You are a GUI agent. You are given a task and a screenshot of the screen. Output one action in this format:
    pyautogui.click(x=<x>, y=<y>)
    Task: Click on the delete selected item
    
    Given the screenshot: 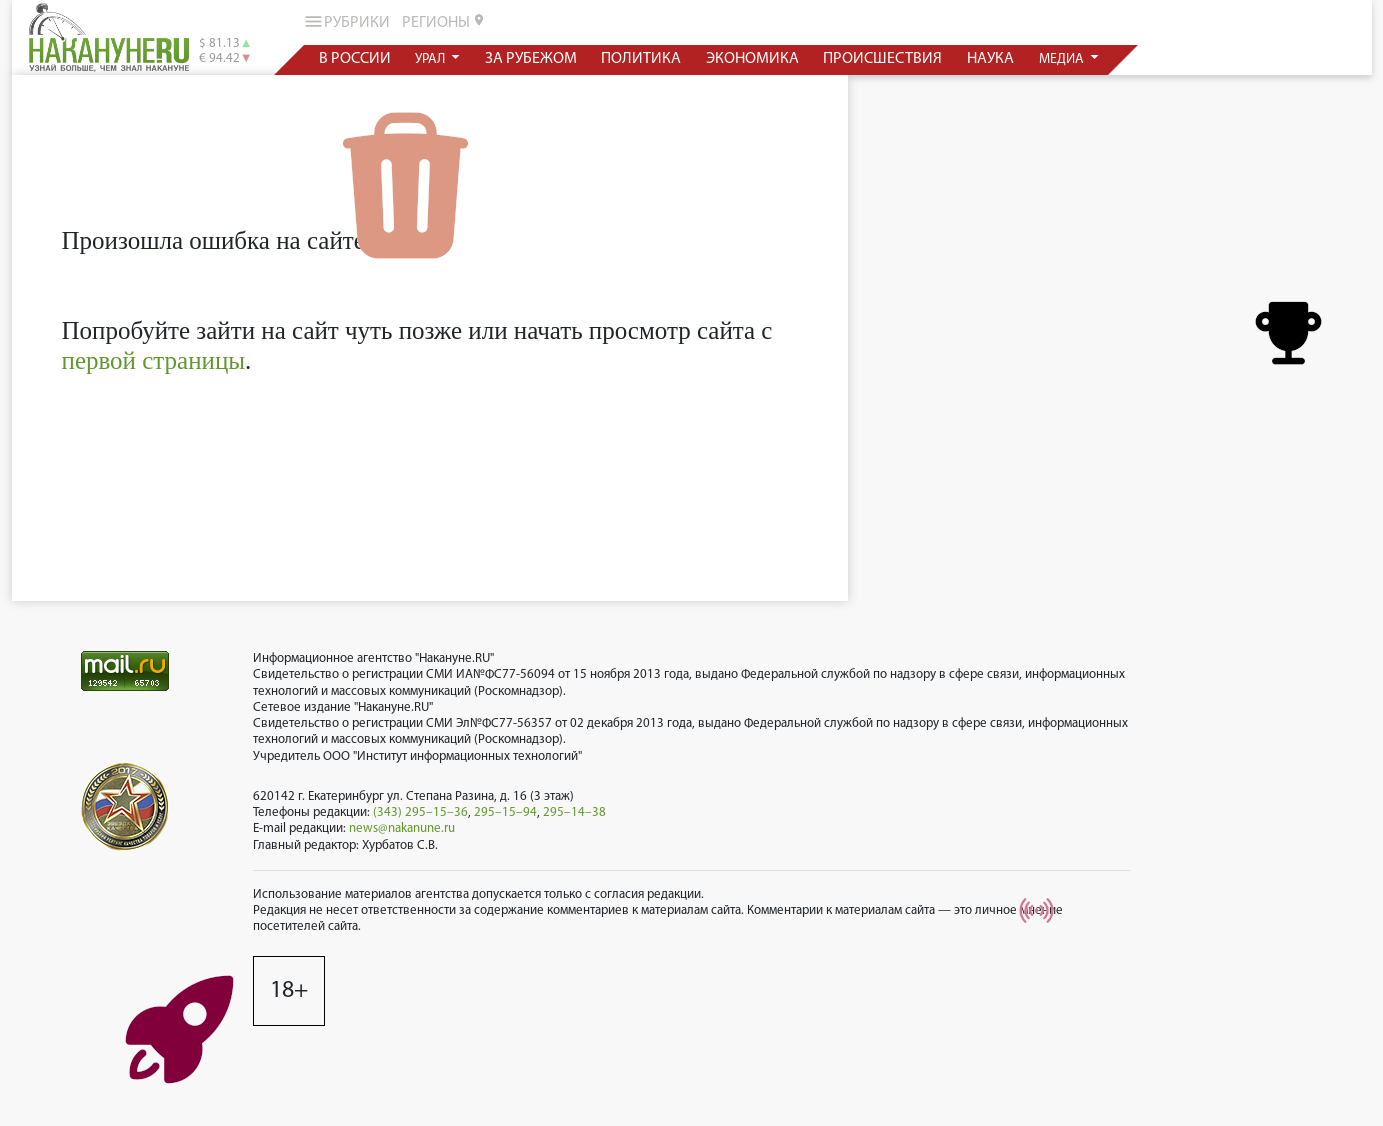 What is the action you would take?
    pyautogui.click(x=405, y=185)
    